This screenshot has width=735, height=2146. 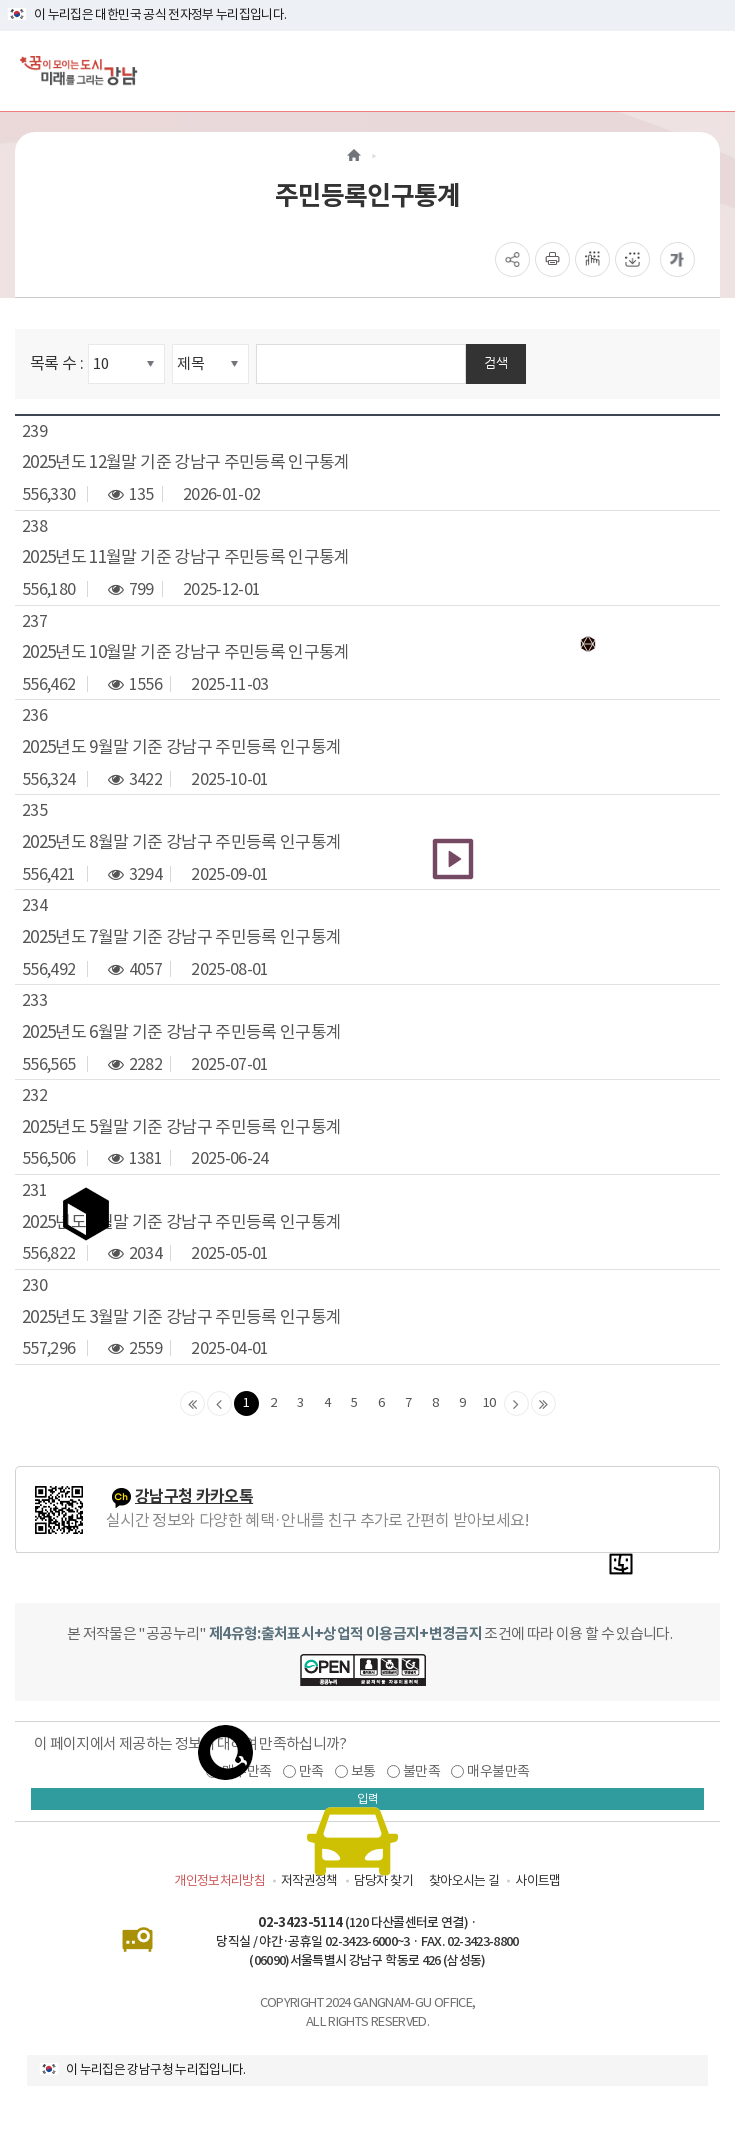 I want to click on play video content, so click(x=453, y=859).